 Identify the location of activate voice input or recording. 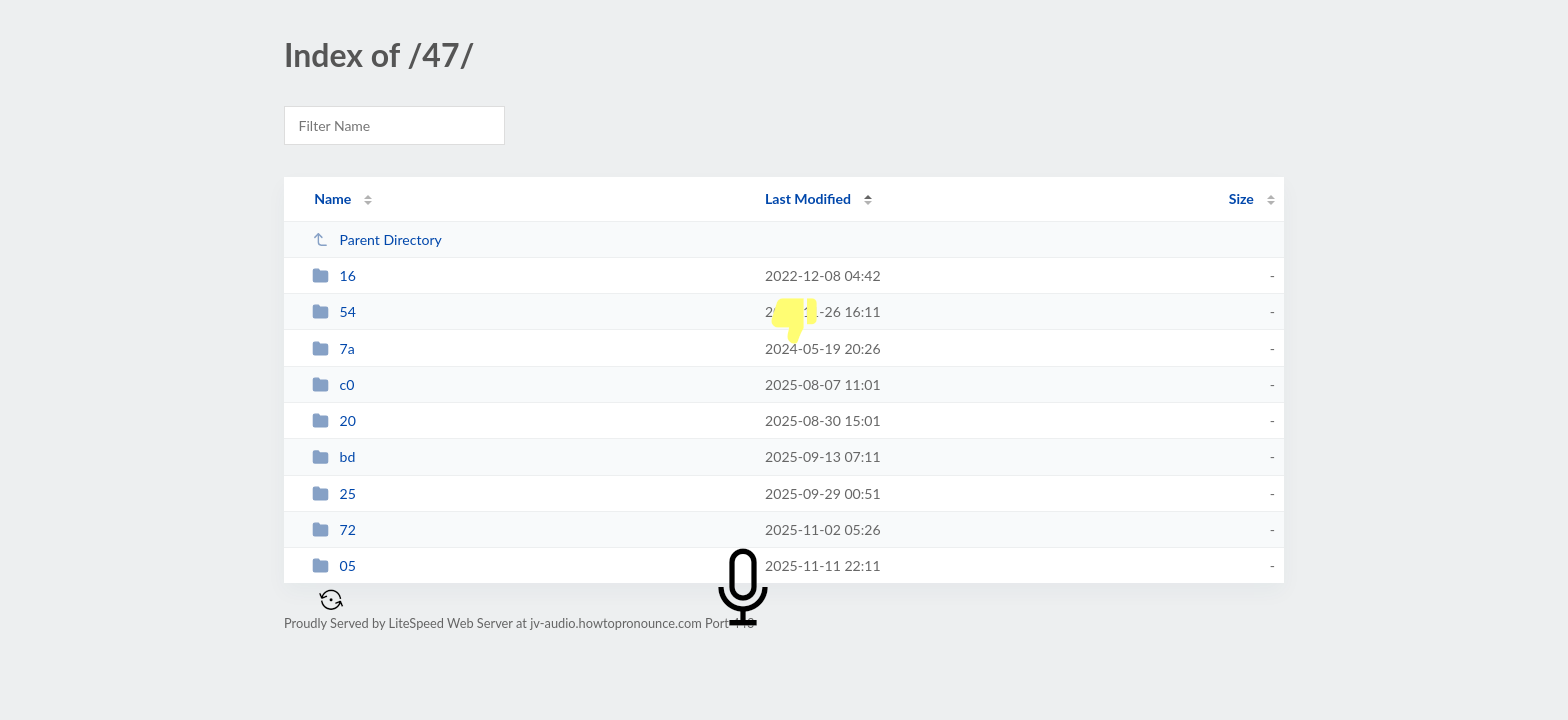
(743, 587).